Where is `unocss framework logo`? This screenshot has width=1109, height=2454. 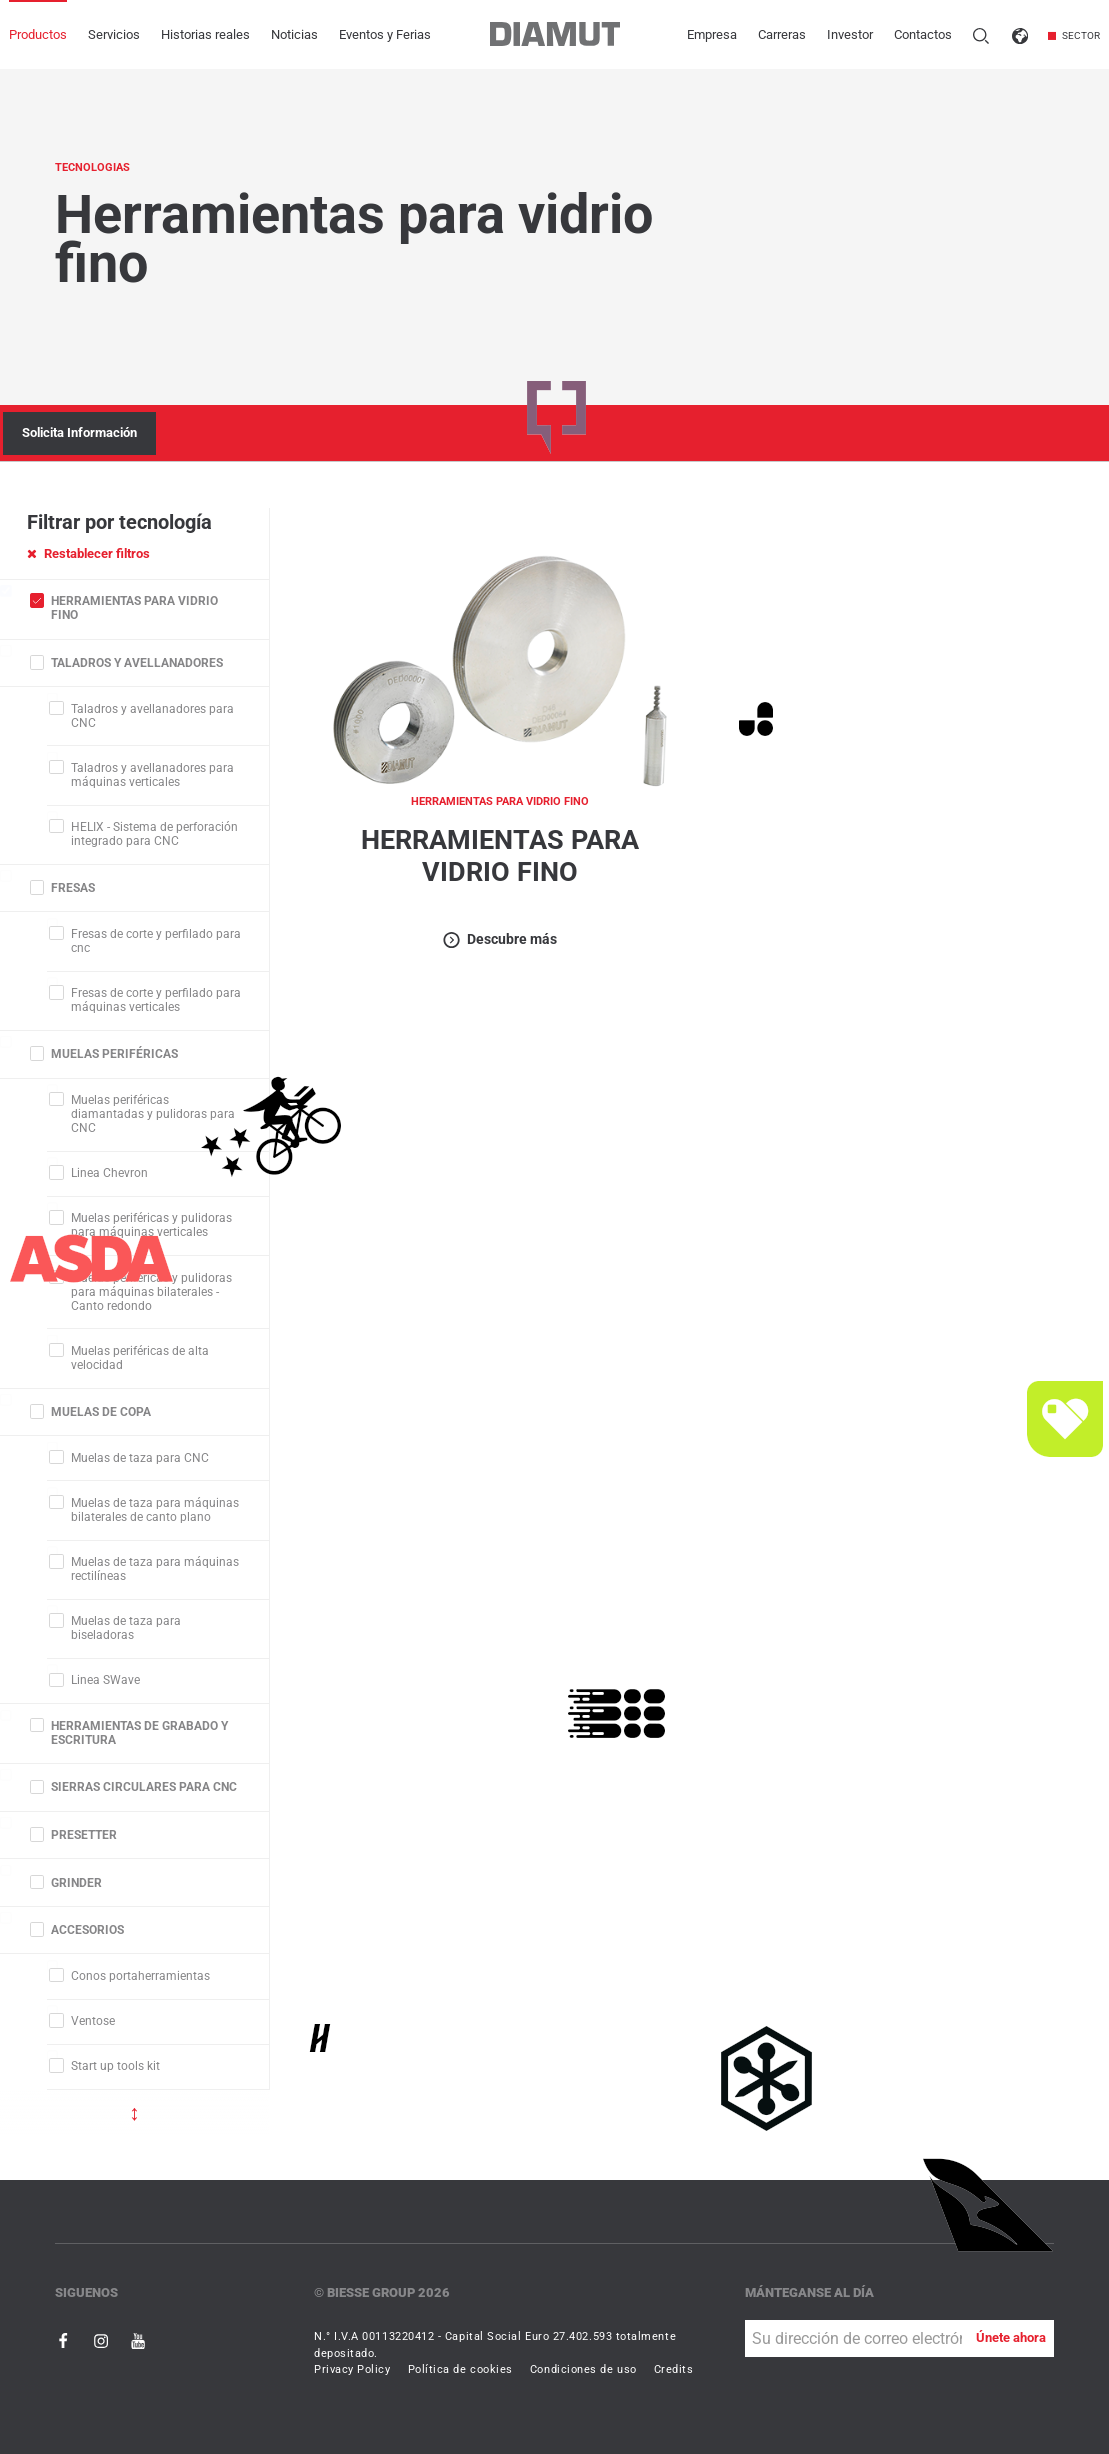
unocss framework logo is located at coordinates (756, 719).